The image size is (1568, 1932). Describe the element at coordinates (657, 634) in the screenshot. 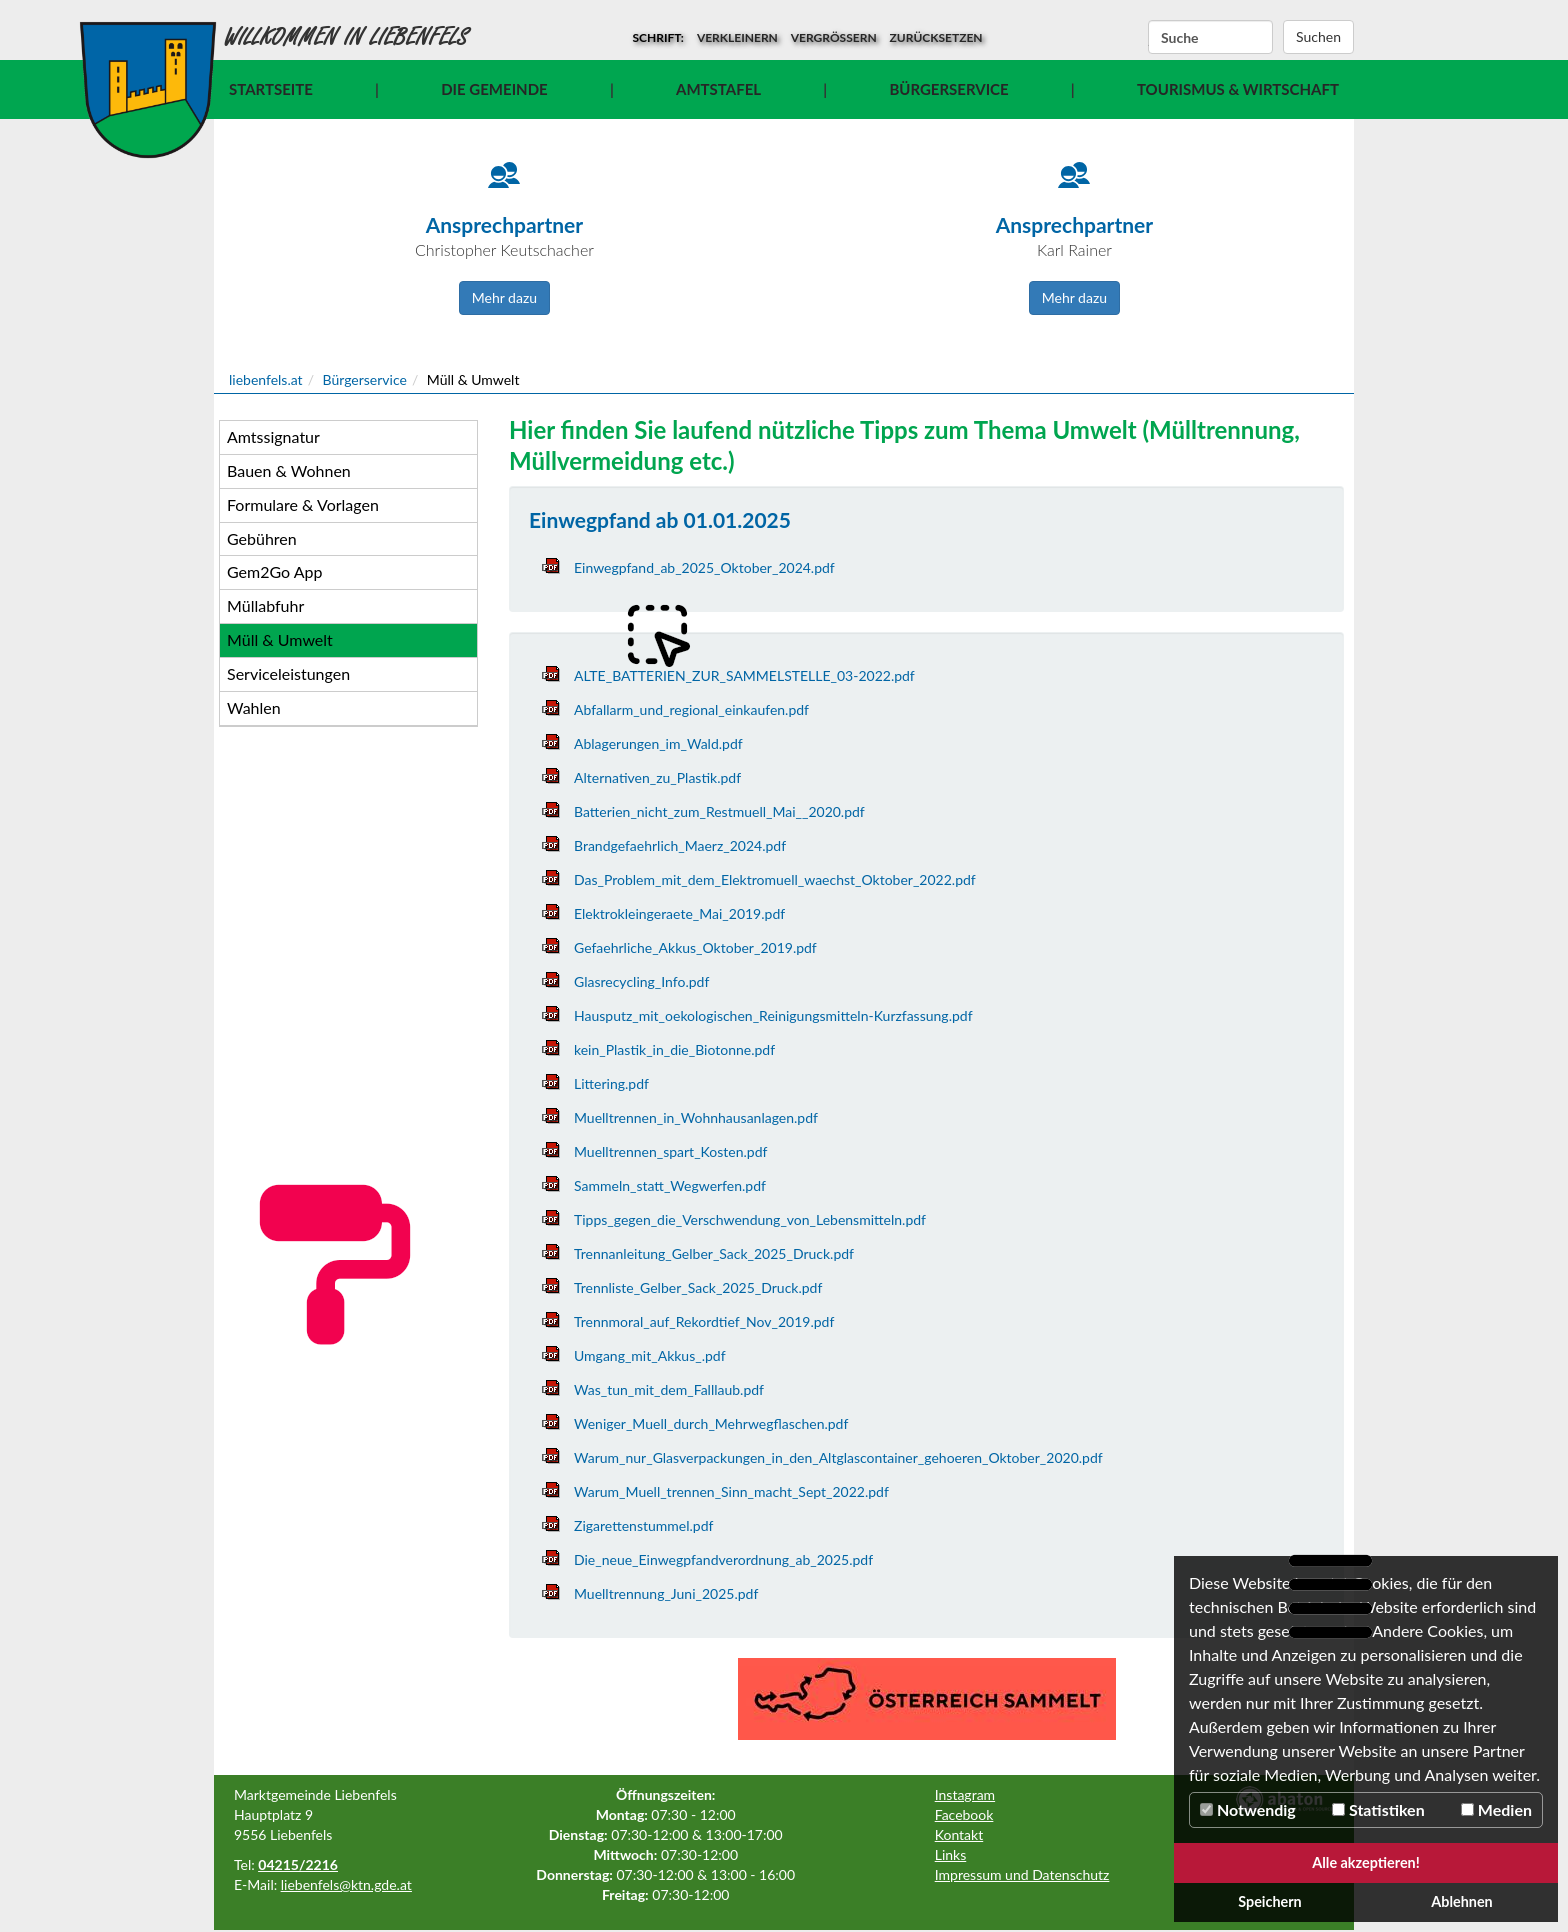

I see `select or draw a custom region` at that location.